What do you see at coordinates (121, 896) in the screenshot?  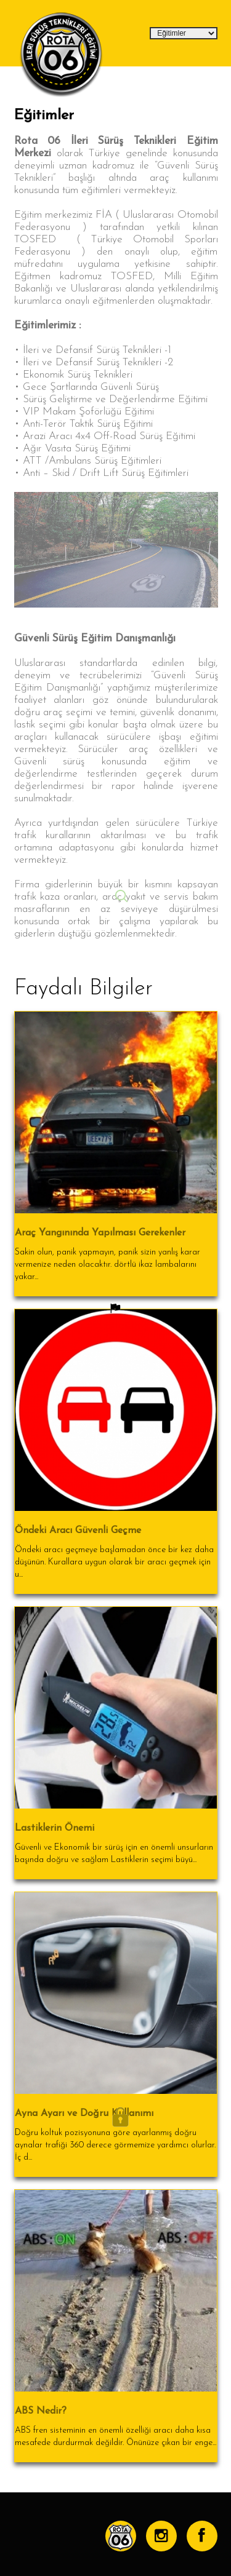 I see `search for messages, users, or content` at bounding box center [121, 896].